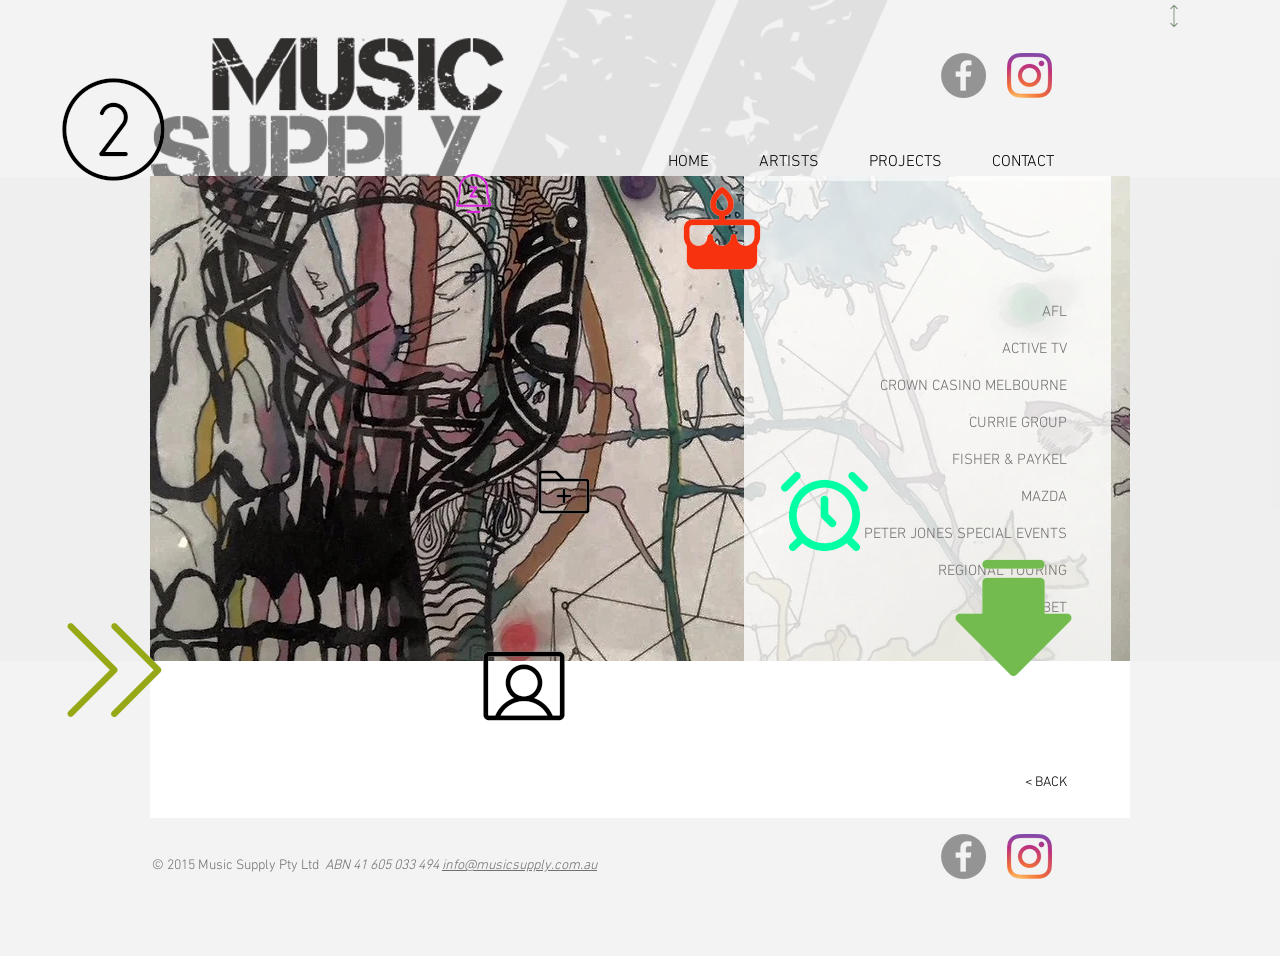 The width and height of the screenshot is (1280, 956). What do you see at coordinates (524, 686) in the screenshot?
I see `view user profile` at bounding box center [524, 686].